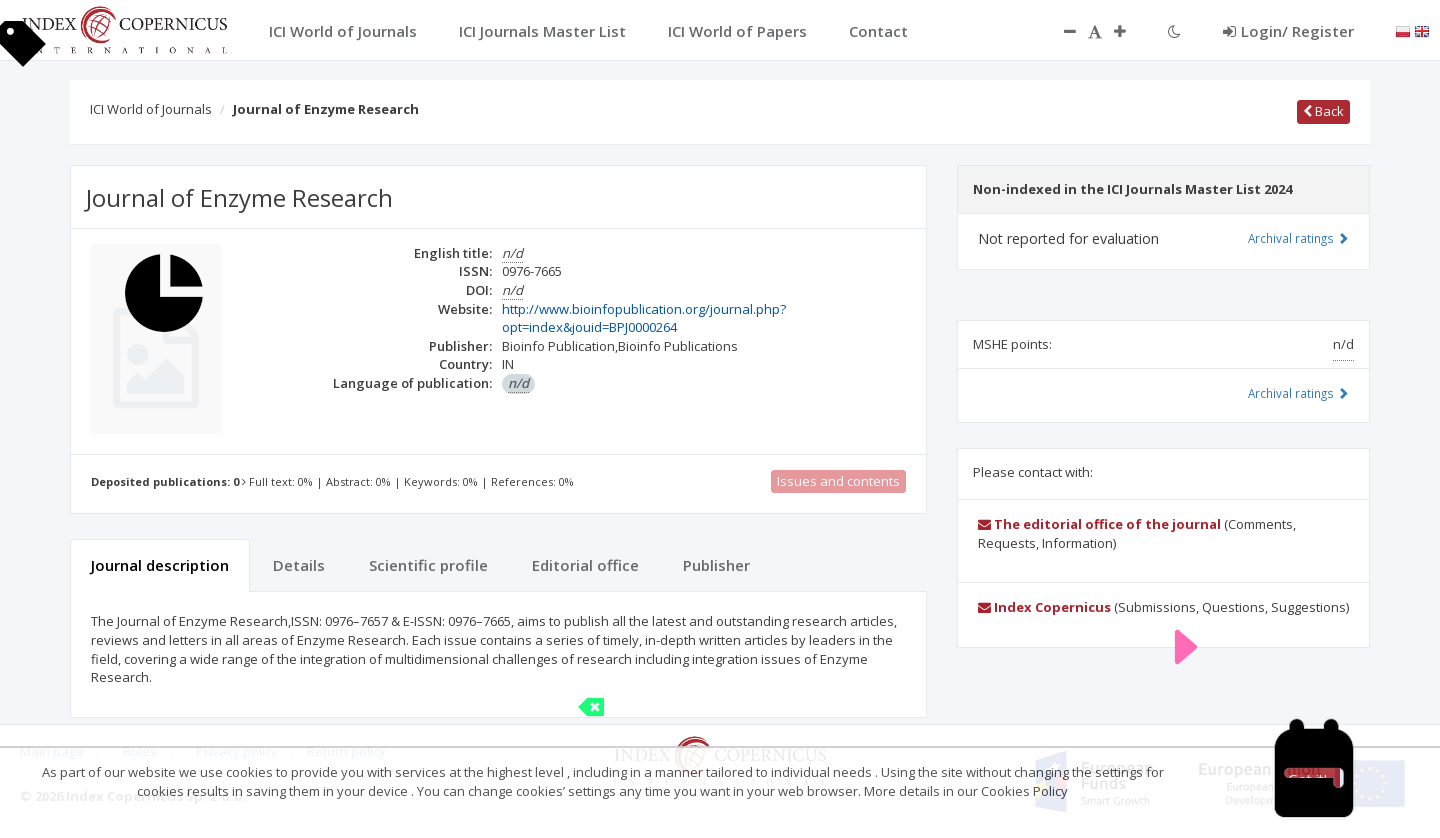 The width and height of the screenshot is (1440, 838). What do you see at coordinates (23, 44) in the screenshot?
I see `add a tag or label to an item` at bounding box center [23, 44].